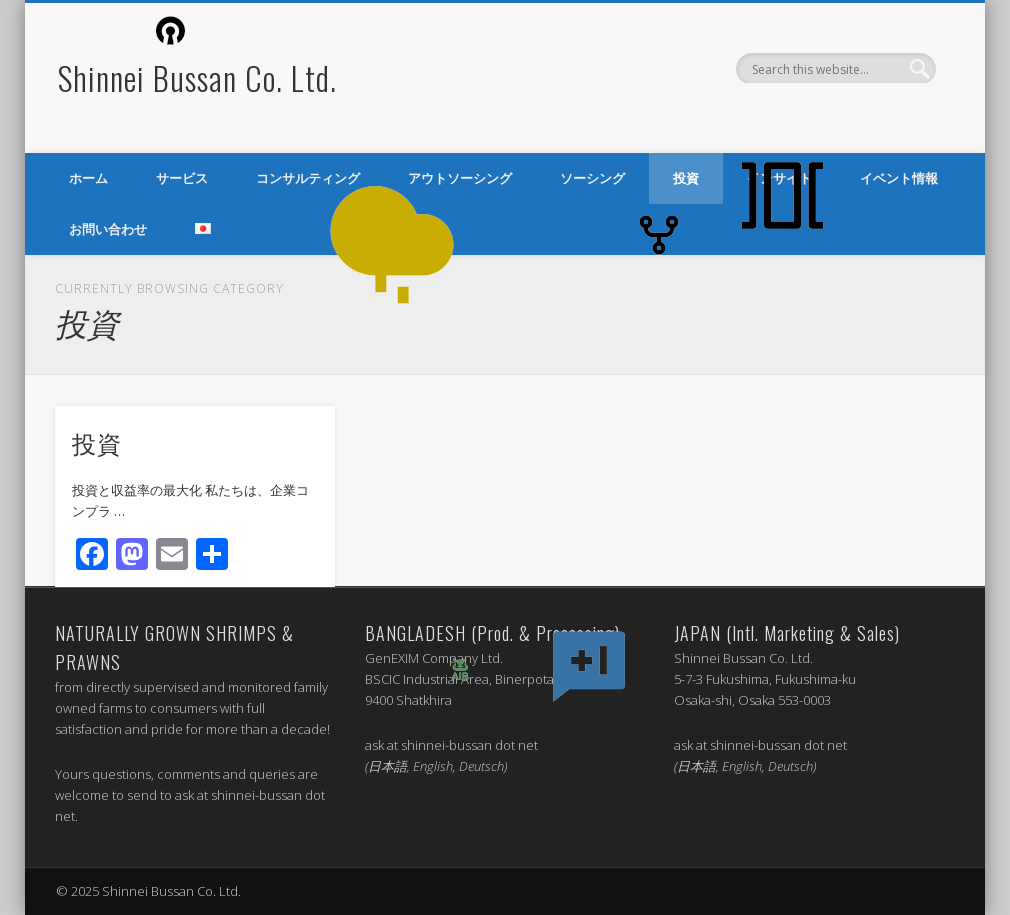  What do you see at coordinates (392, 242) in the screenshot?
I see `indicates light rain or drizzle conditions` at bounding box center [392, 242].